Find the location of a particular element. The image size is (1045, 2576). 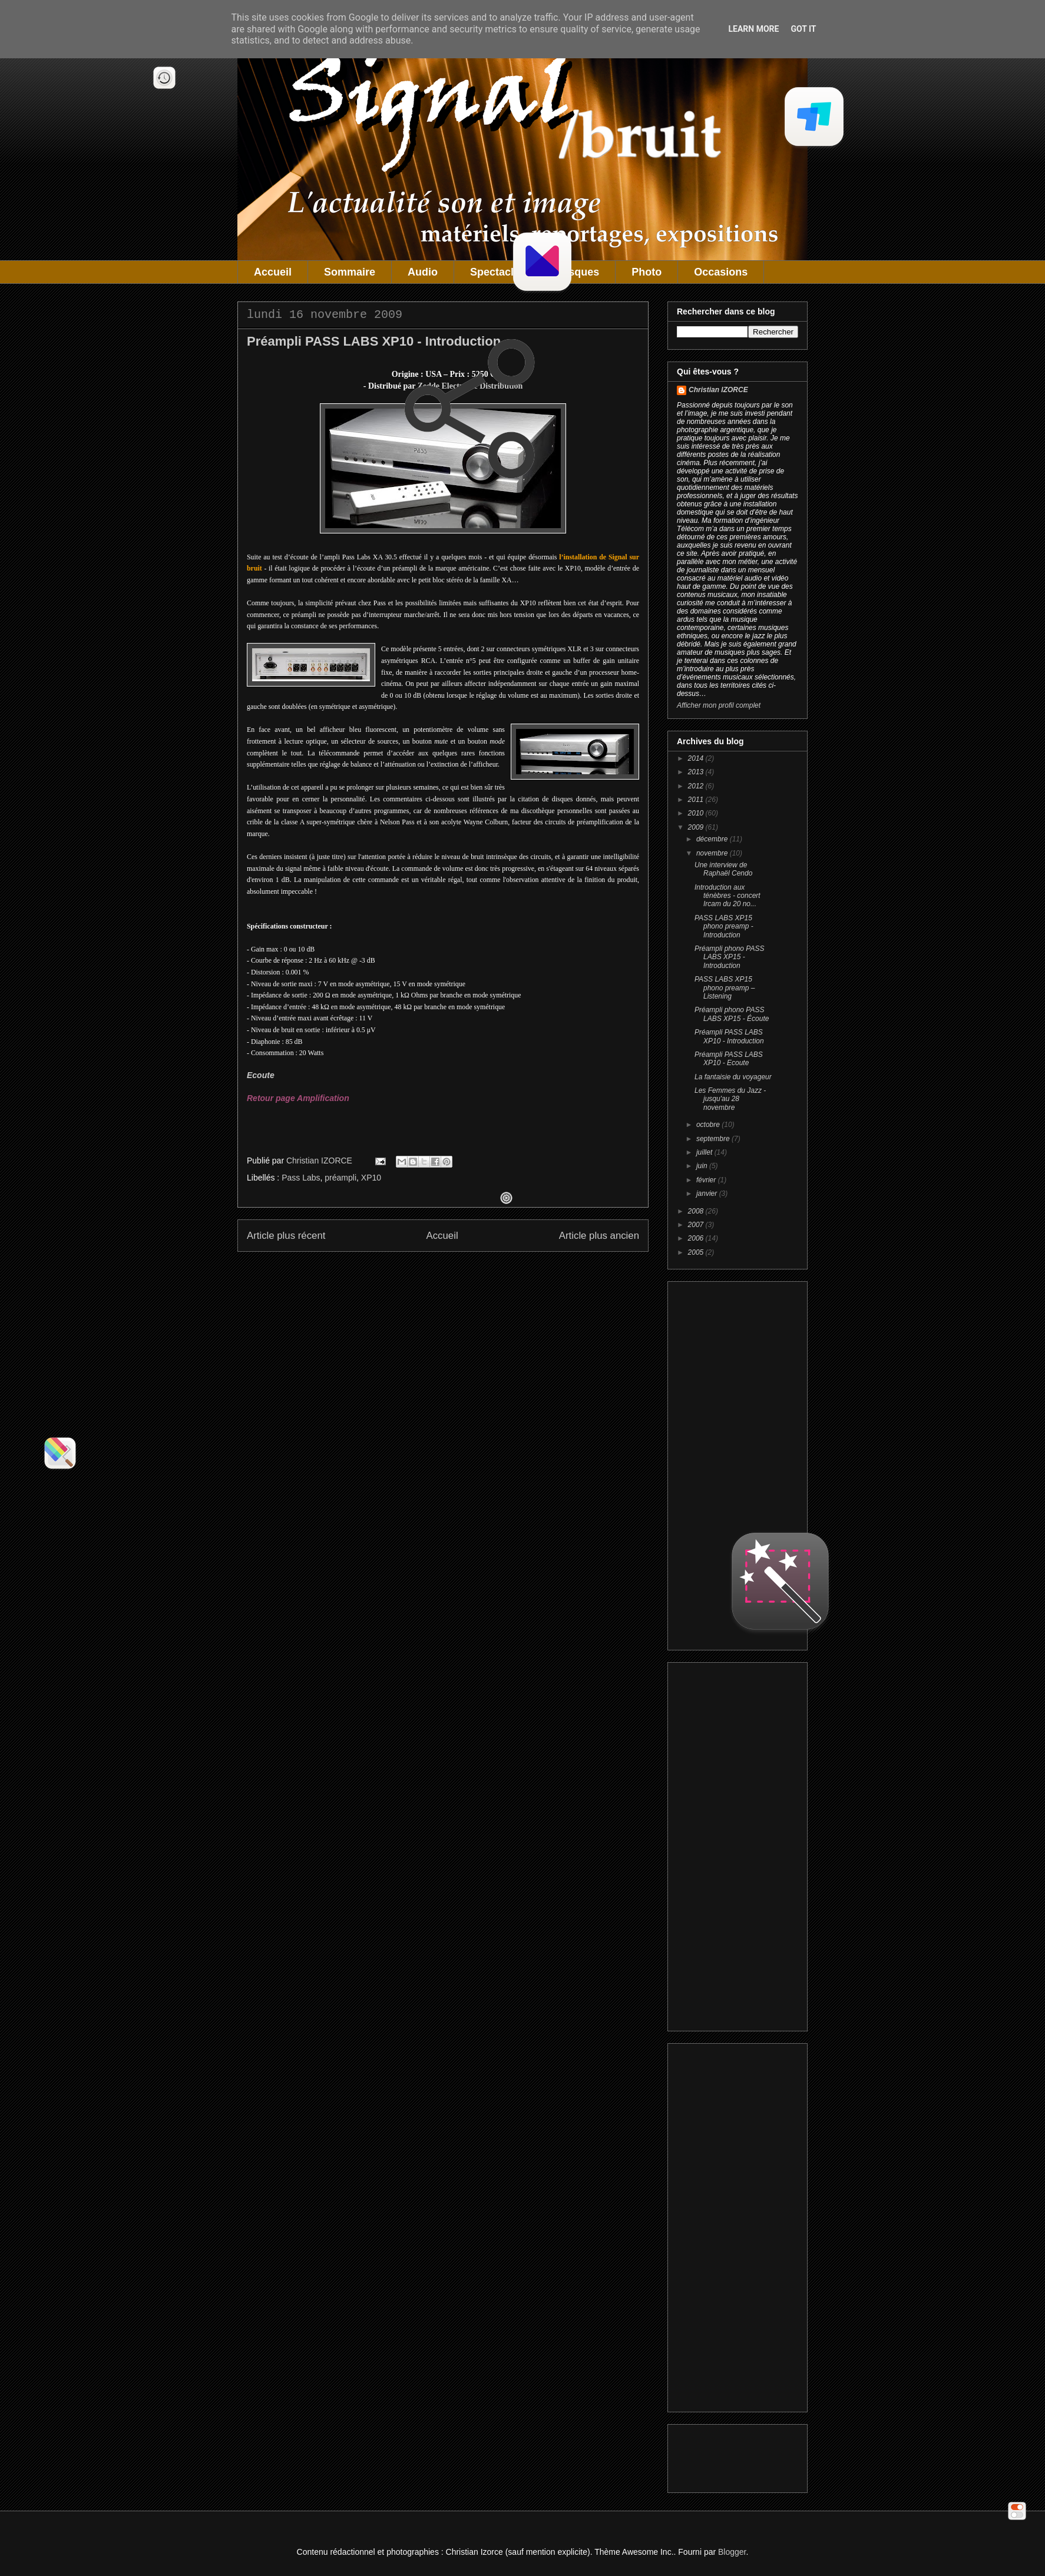

open gnome tweaks to customize system settings is located at coordinates (1017, 2511).